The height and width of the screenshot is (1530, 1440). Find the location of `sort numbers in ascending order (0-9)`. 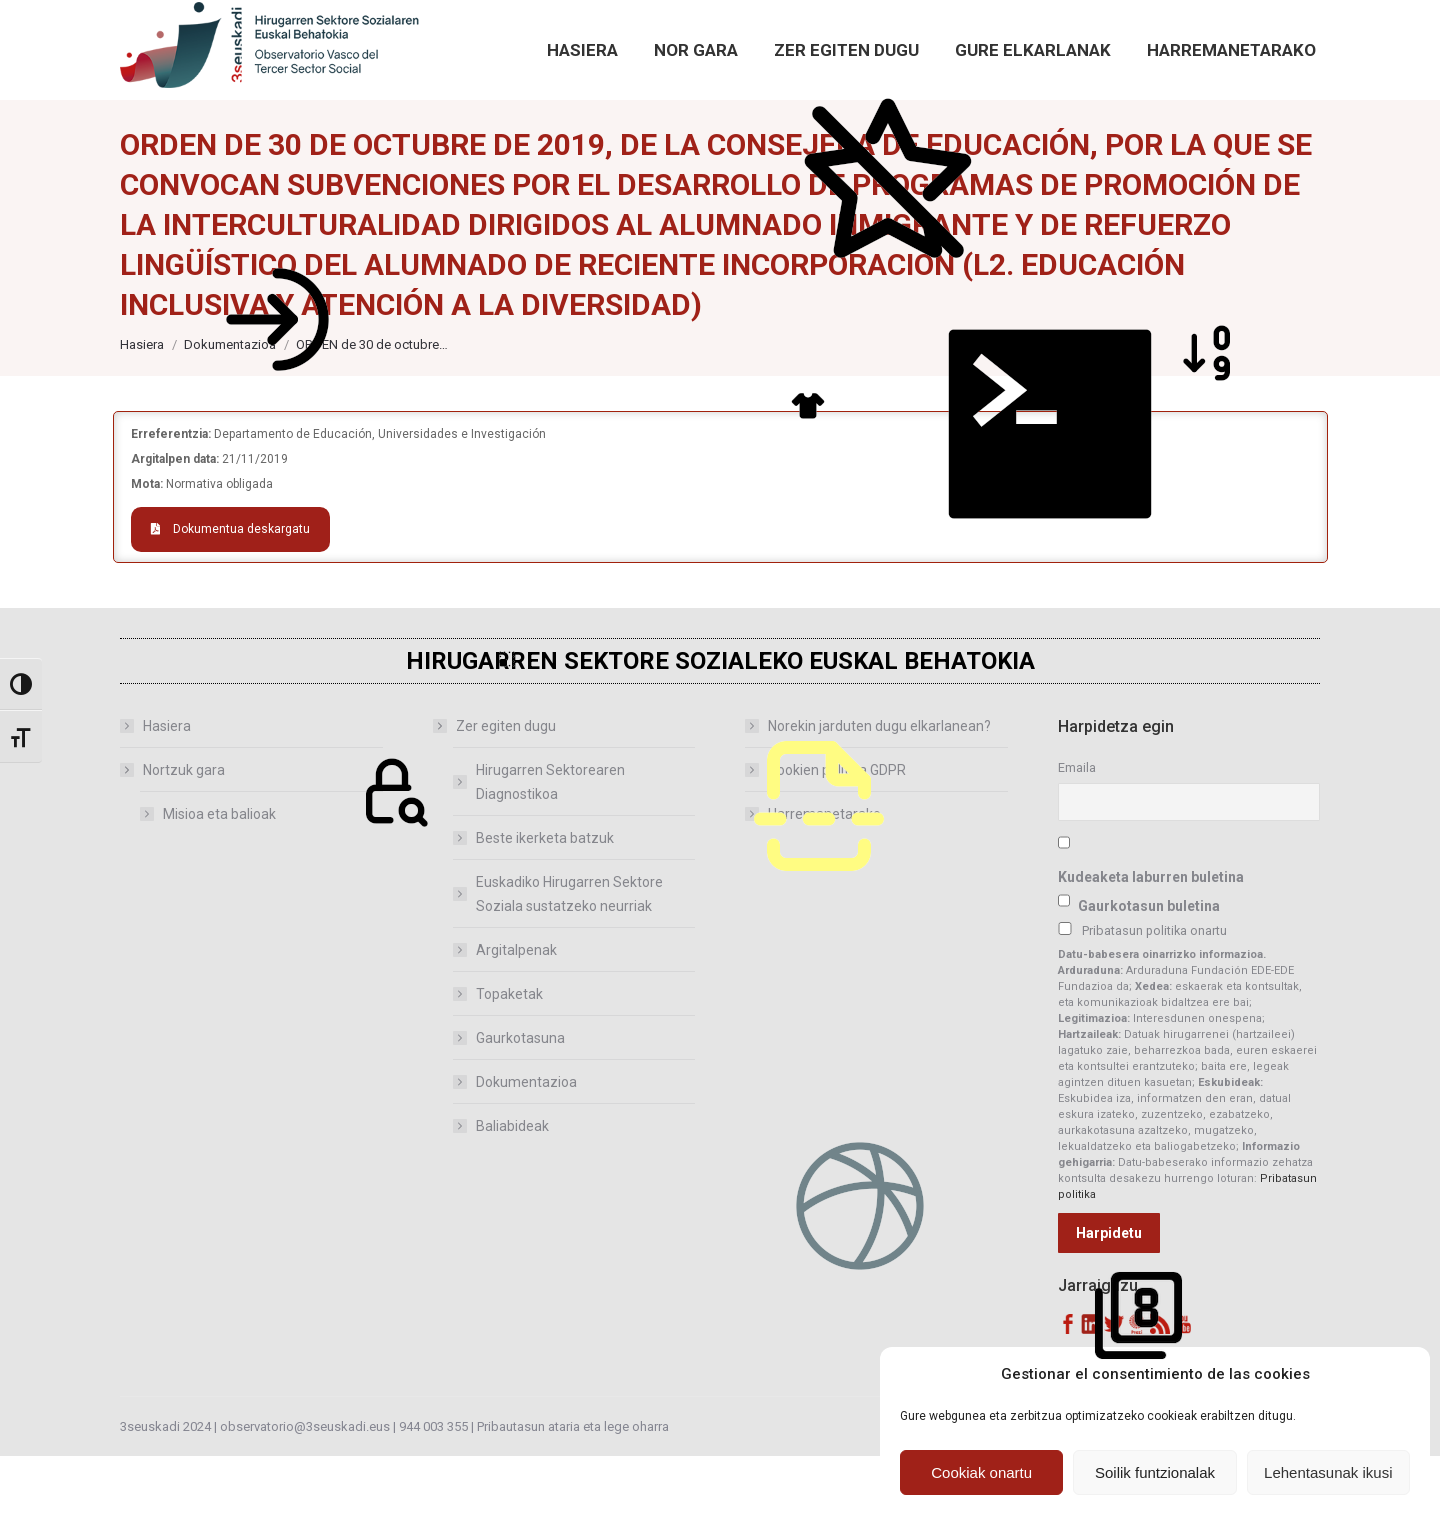

sort numbers in ascending order (0-9) is located at coordinates (1208, 353).